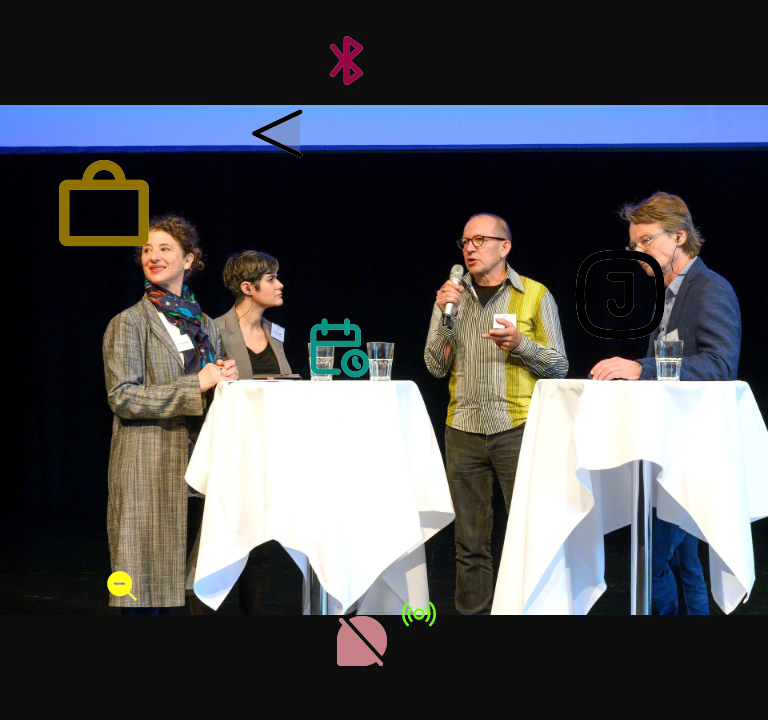  What do you see at coordinates (620, 294) in the screenshot?
I see `represents an app or service starting with the letter "j"` at bounding box center [620, 294].